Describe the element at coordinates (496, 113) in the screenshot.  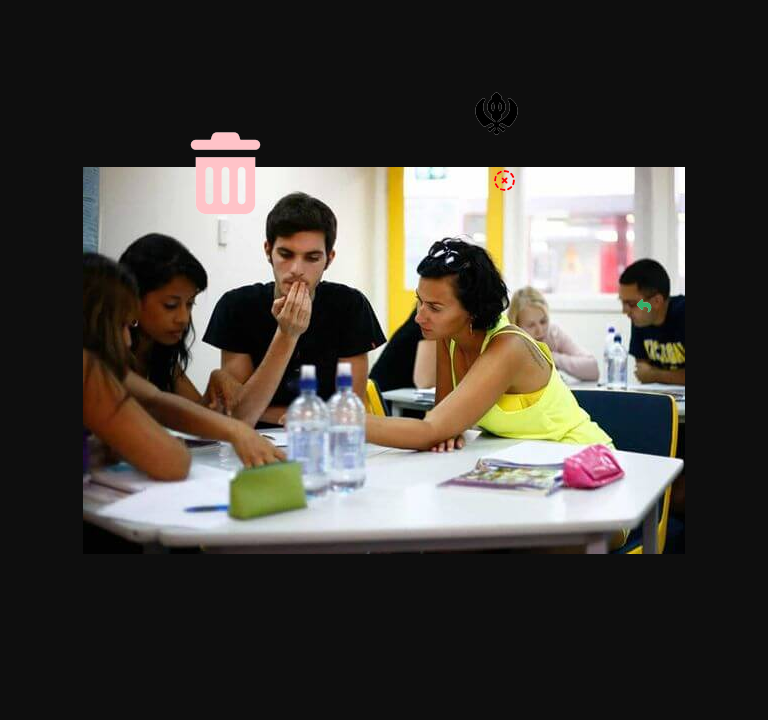
I see `indicates Sikh religious content or community` at that location.